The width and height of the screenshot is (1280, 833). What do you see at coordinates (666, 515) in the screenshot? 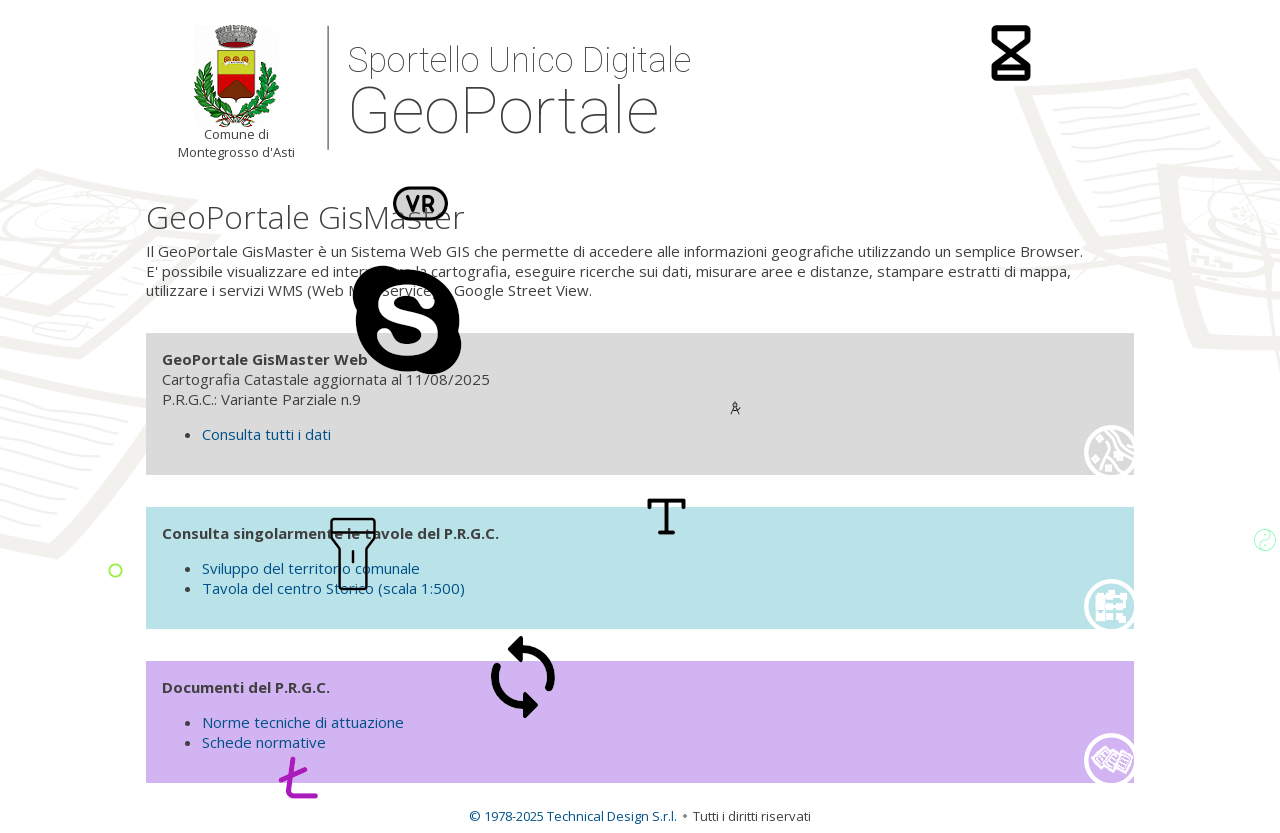
I see `insert or edit text` at bounding box center [666, 515].